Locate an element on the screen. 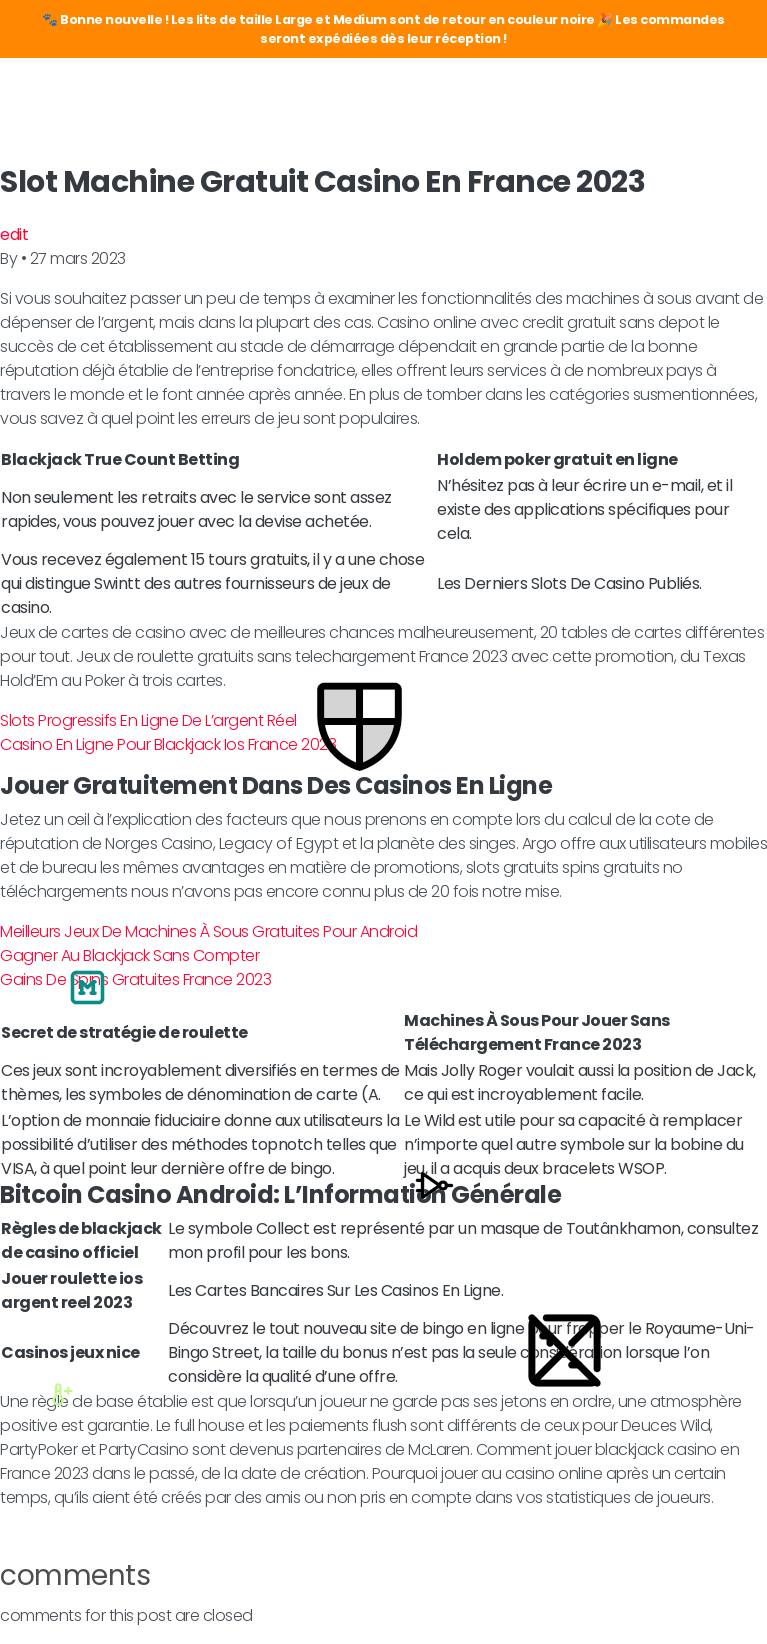  open Medium app is located at coordinates (87, 987).